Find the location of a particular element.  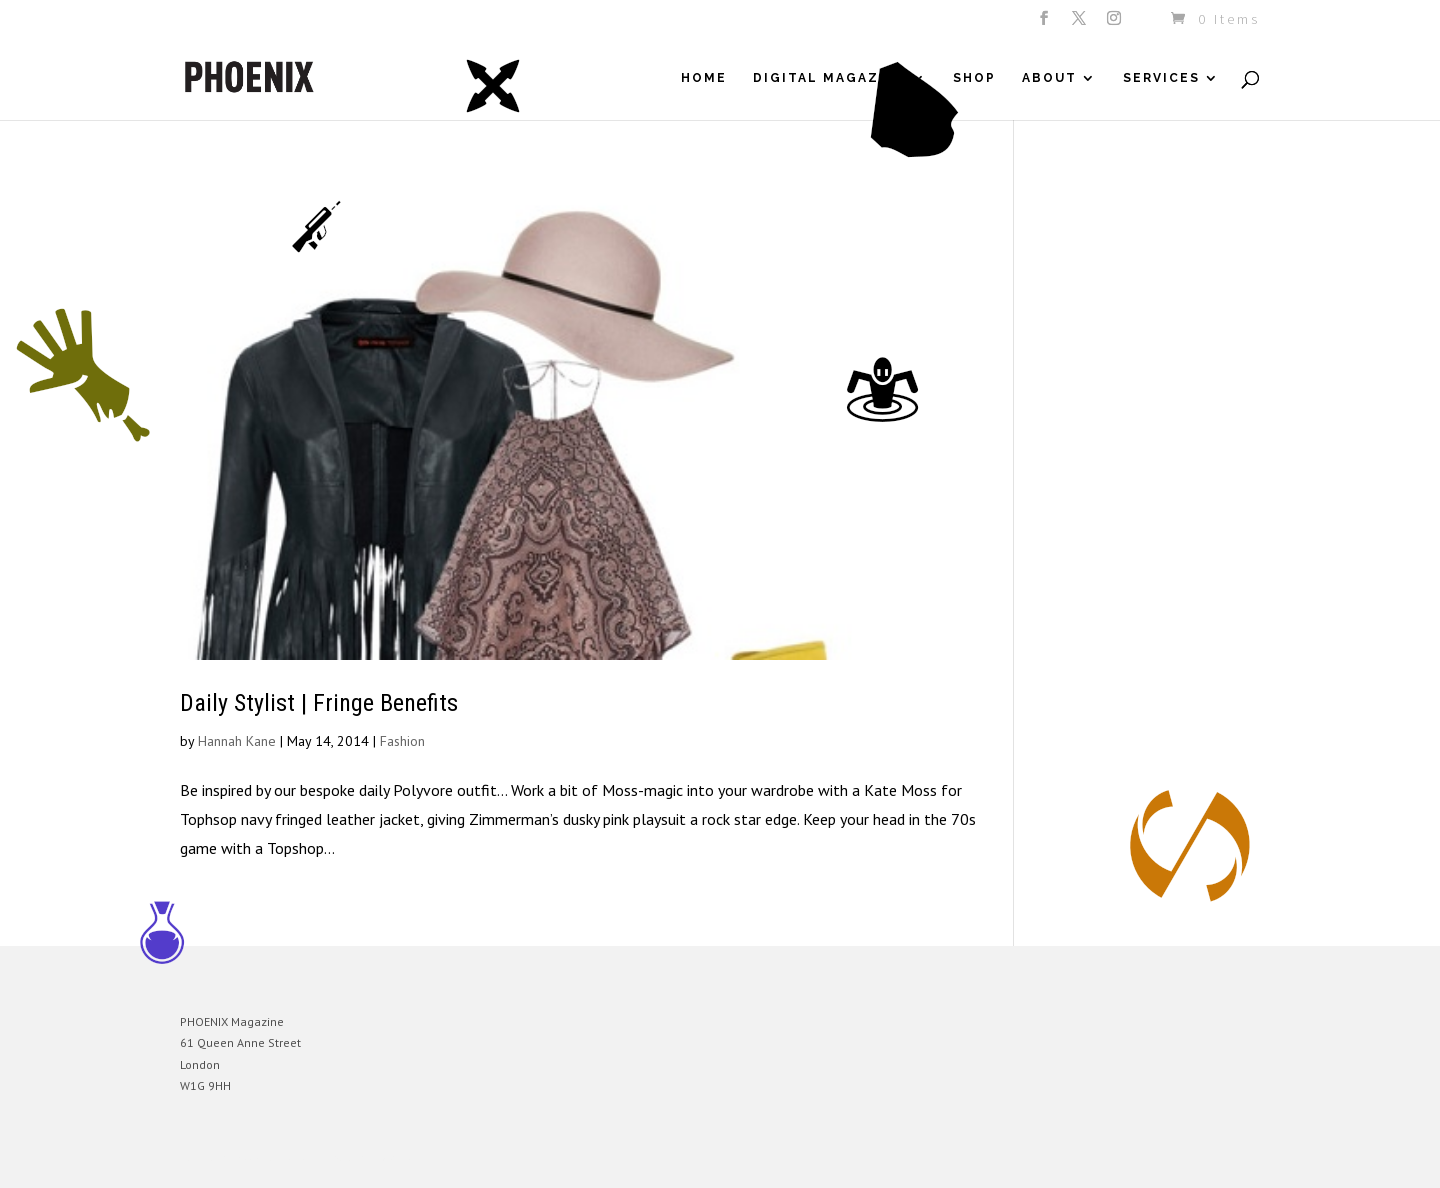

expand content in multiple directions is located at coordinates (493, 86).